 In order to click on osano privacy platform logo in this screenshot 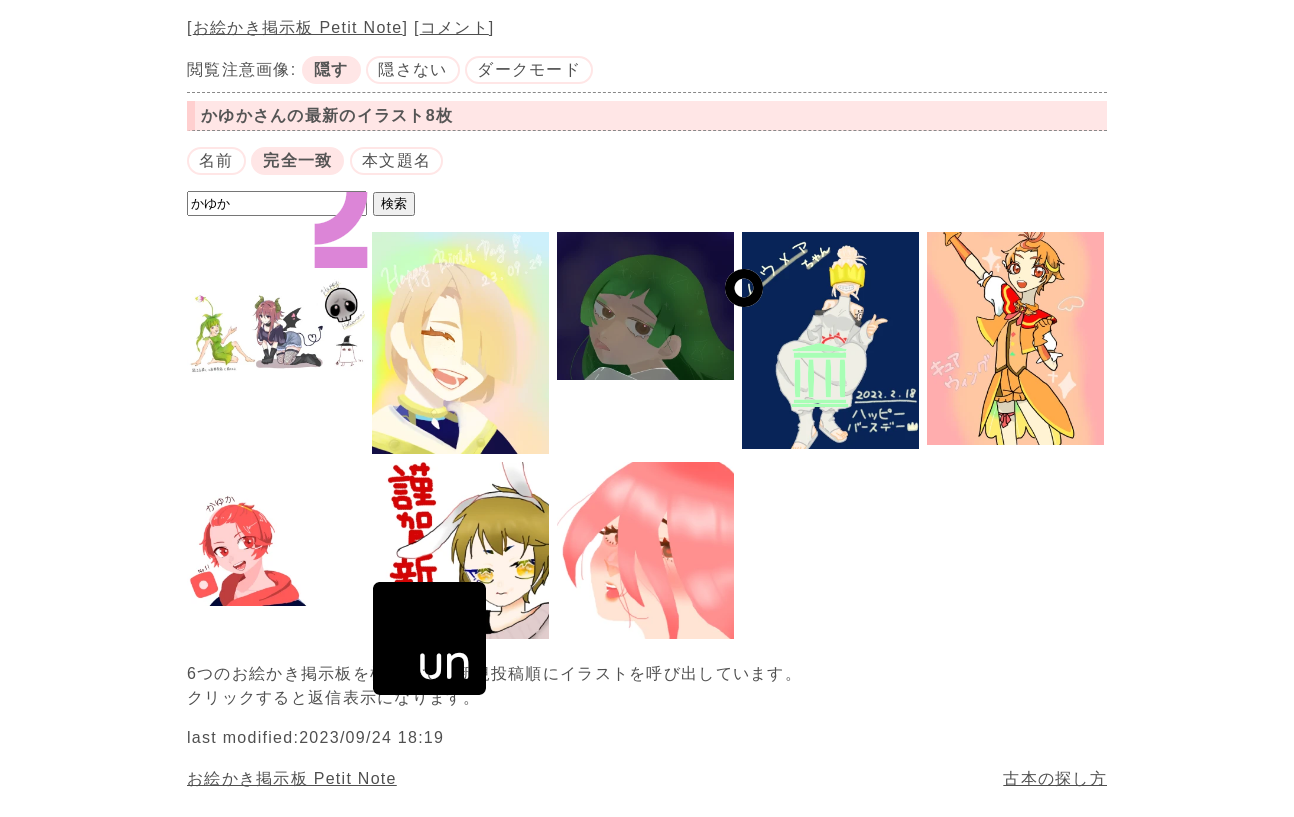, I will do `click(744, 288)`.